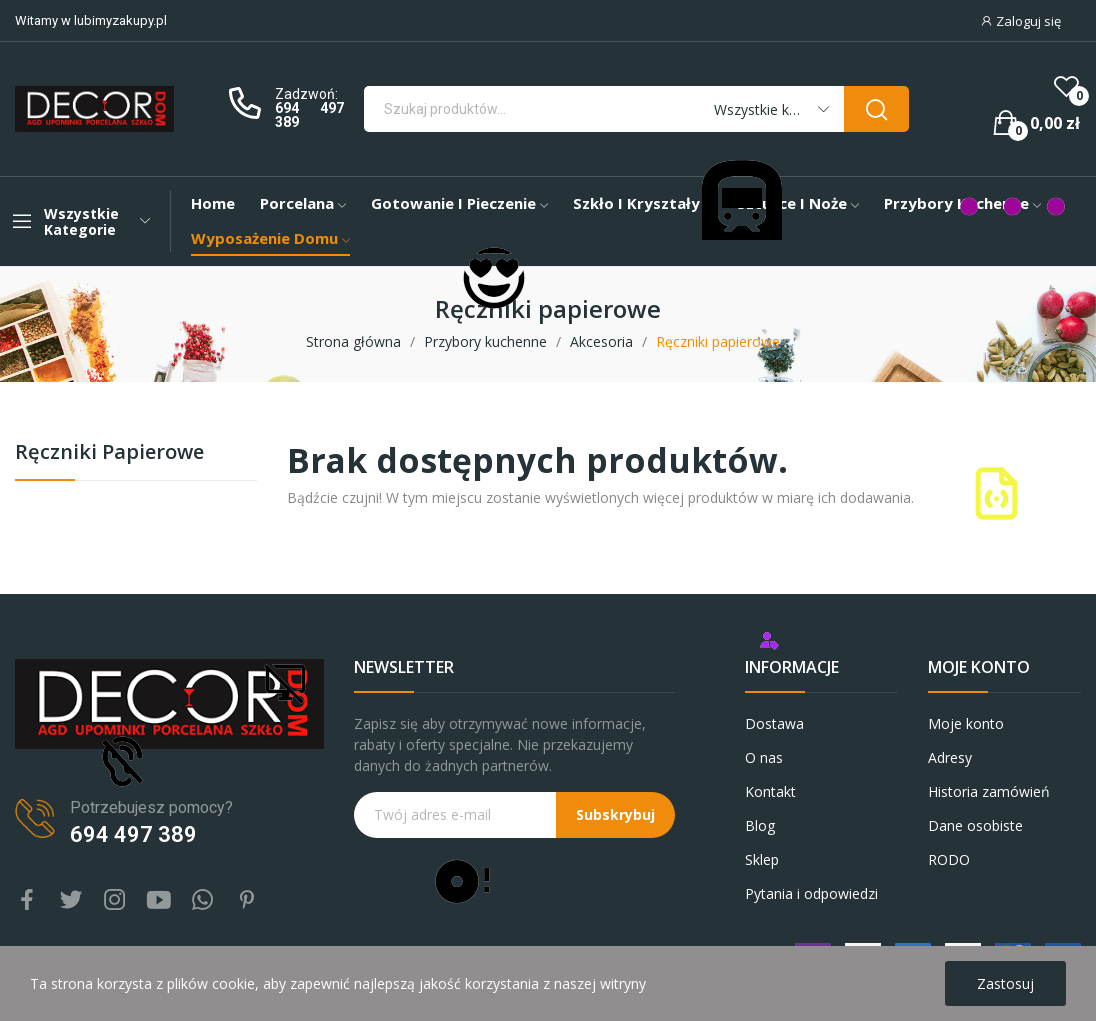  I want to click on desktop access is currently disabled, so click(285, 682).